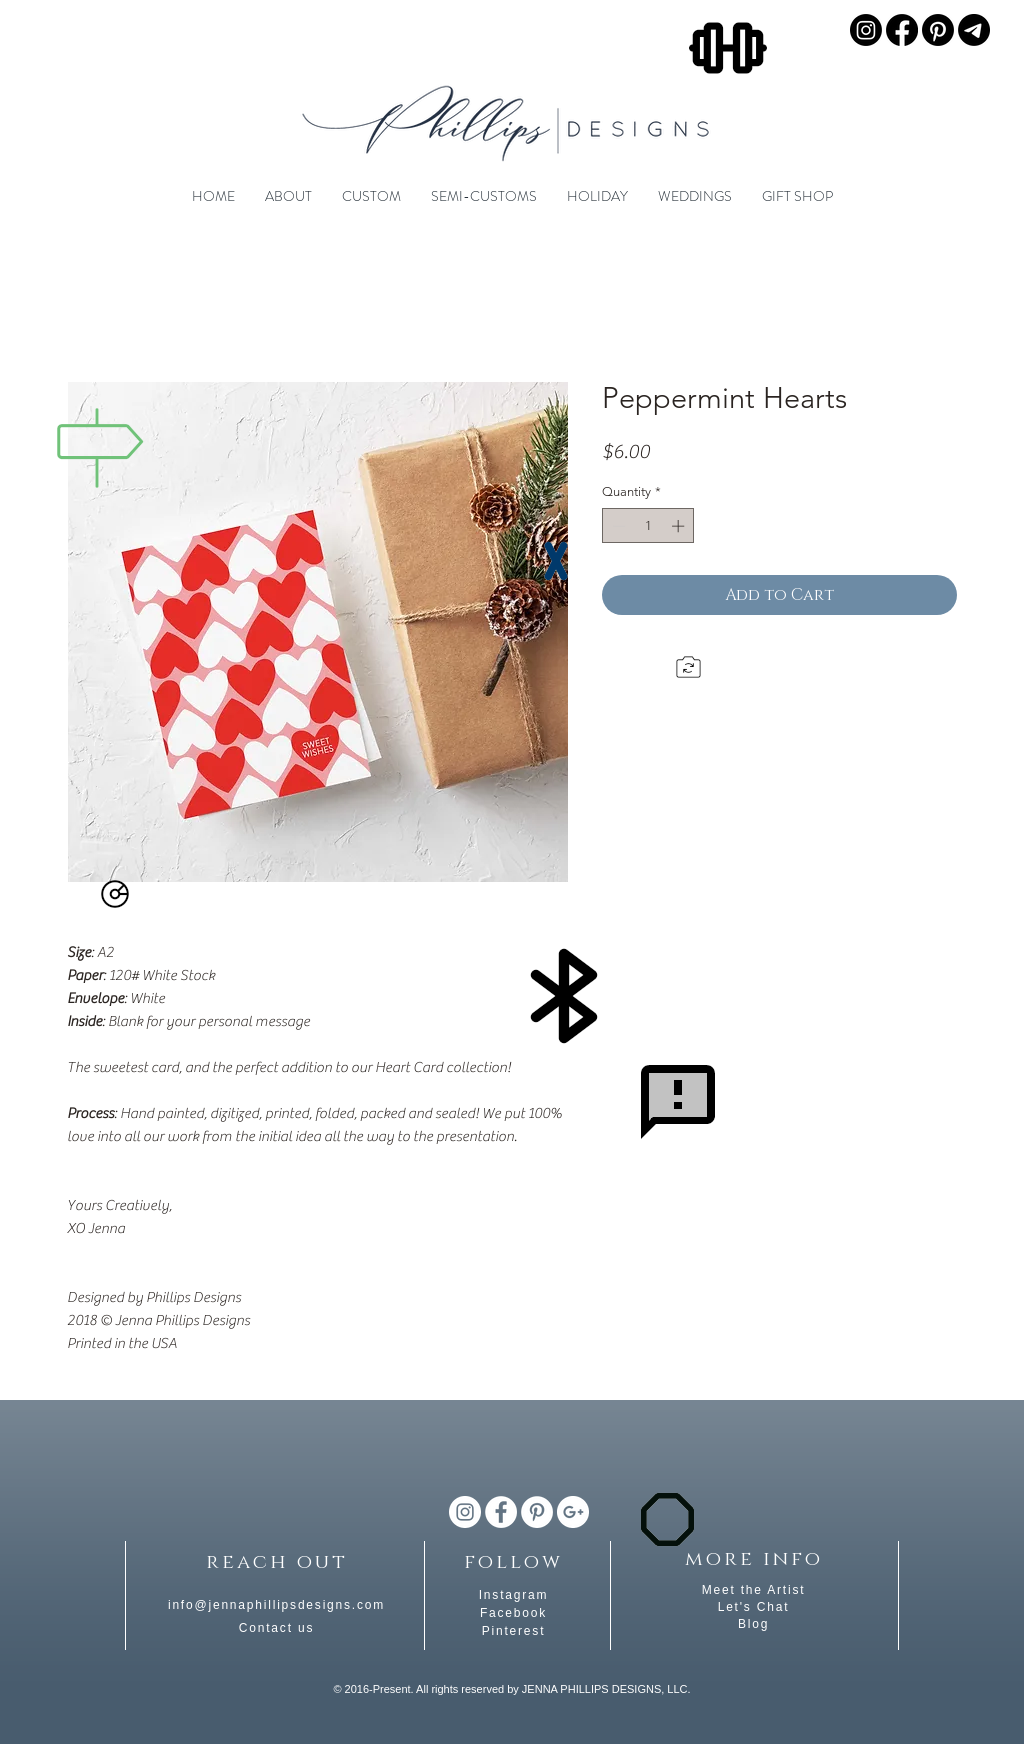 This screenshot has height=1744, width=1024. Describe the element at coordinates (678, 1102) in the screenshot. I see `submit feedback or report an issue` at that location.